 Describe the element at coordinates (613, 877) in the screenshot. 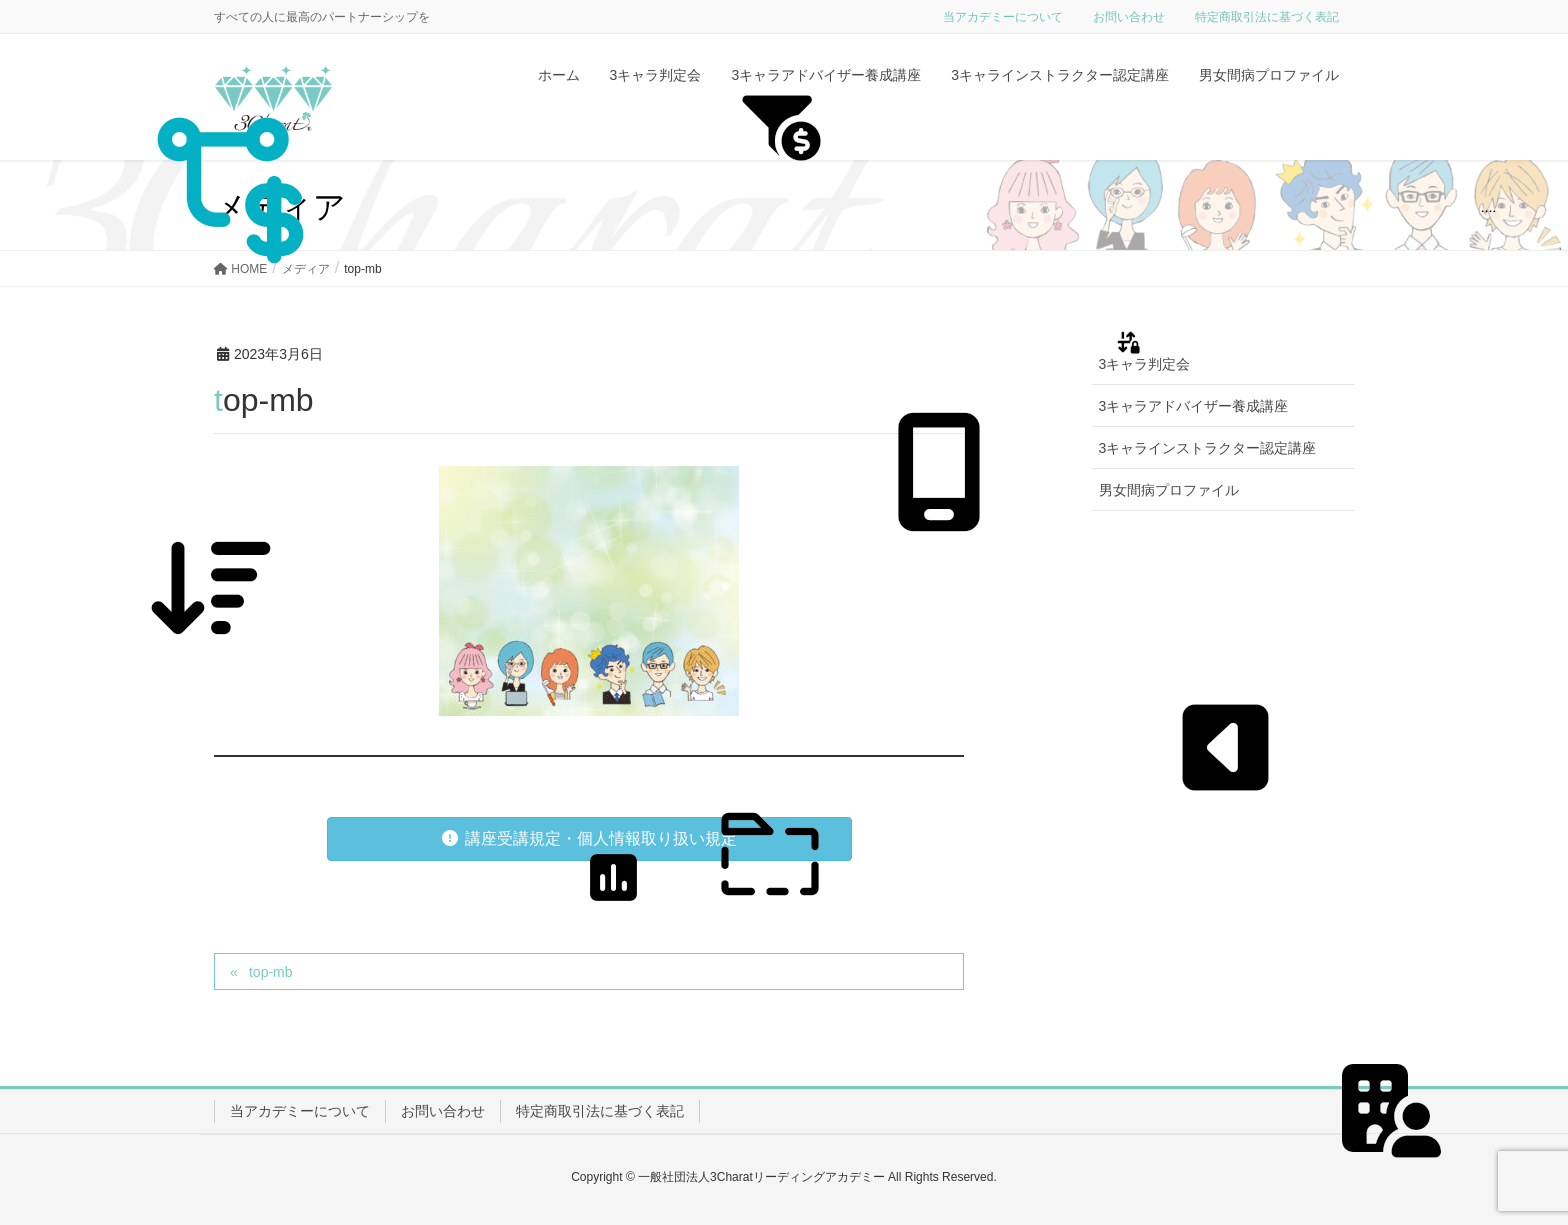

I see `view poll results` at that location.